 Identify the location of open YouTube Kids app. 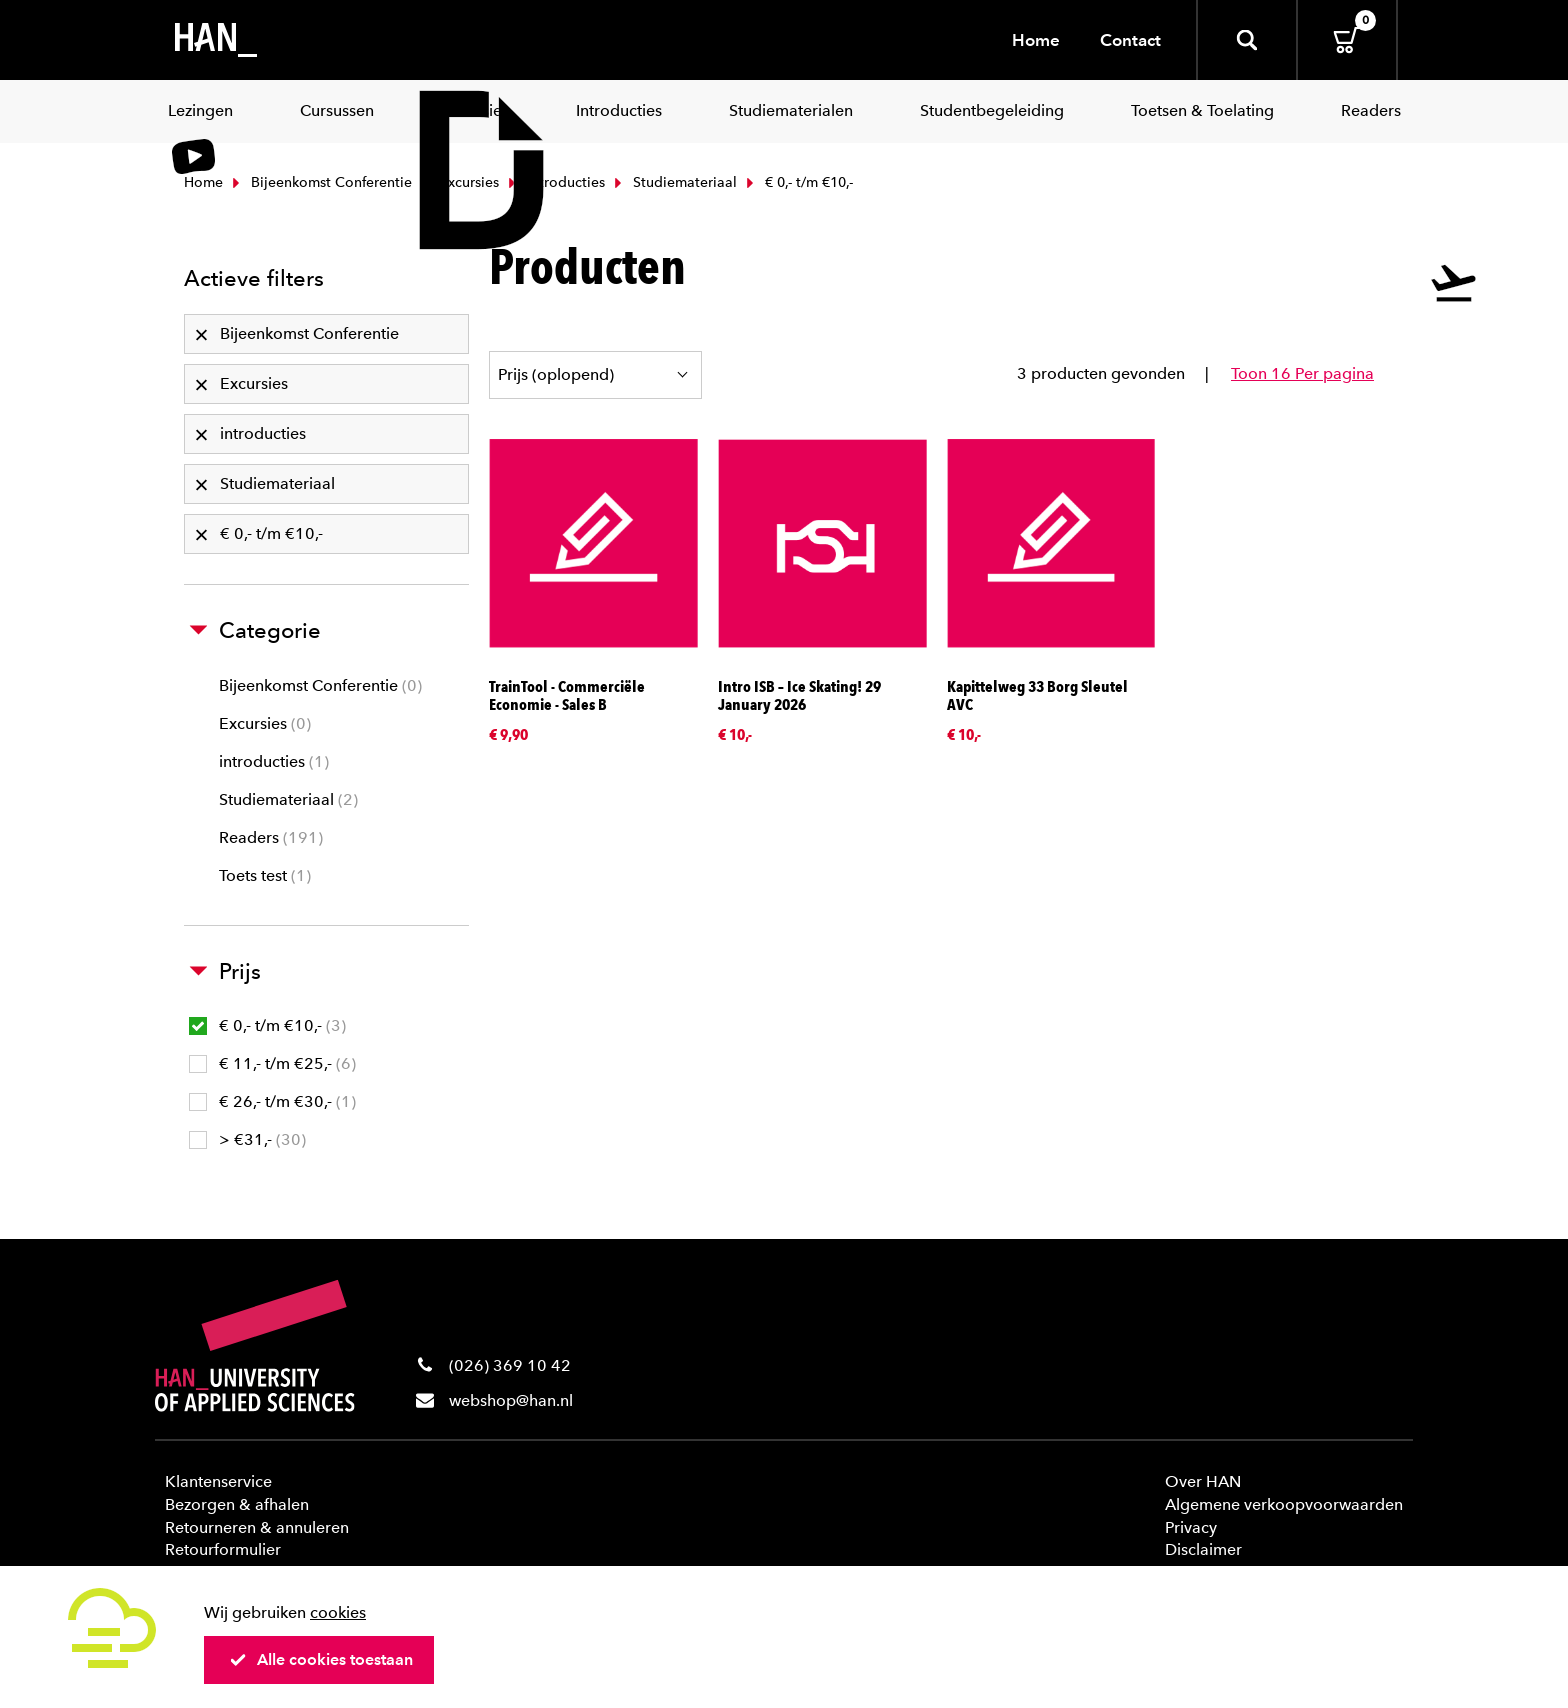
(193, 156).